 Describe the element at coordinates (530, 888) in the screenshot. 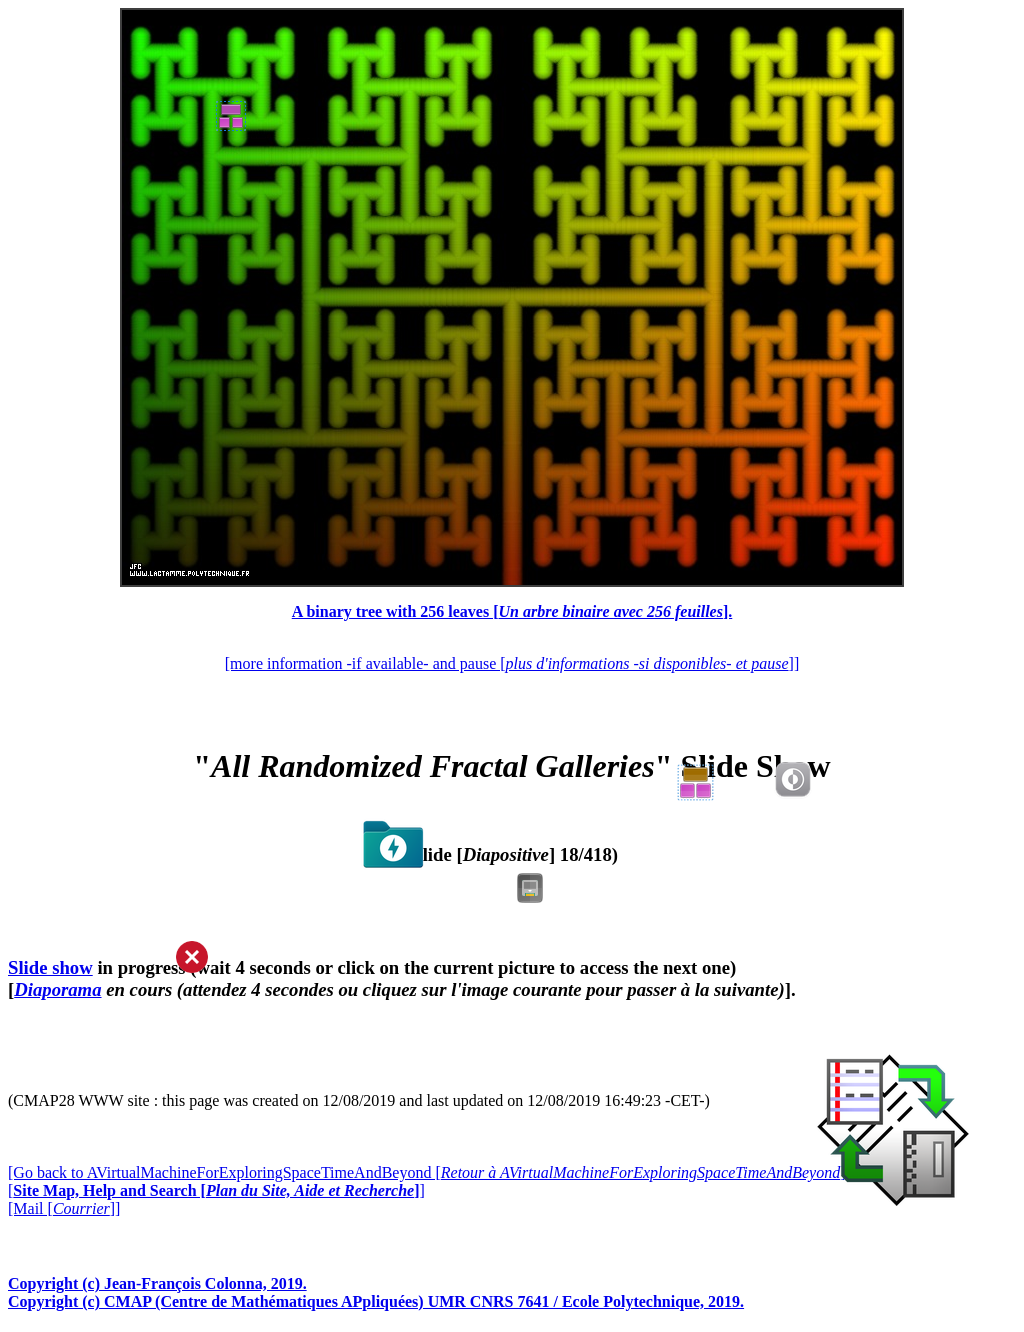

I see `gameboy rom file type indicator` at that location.